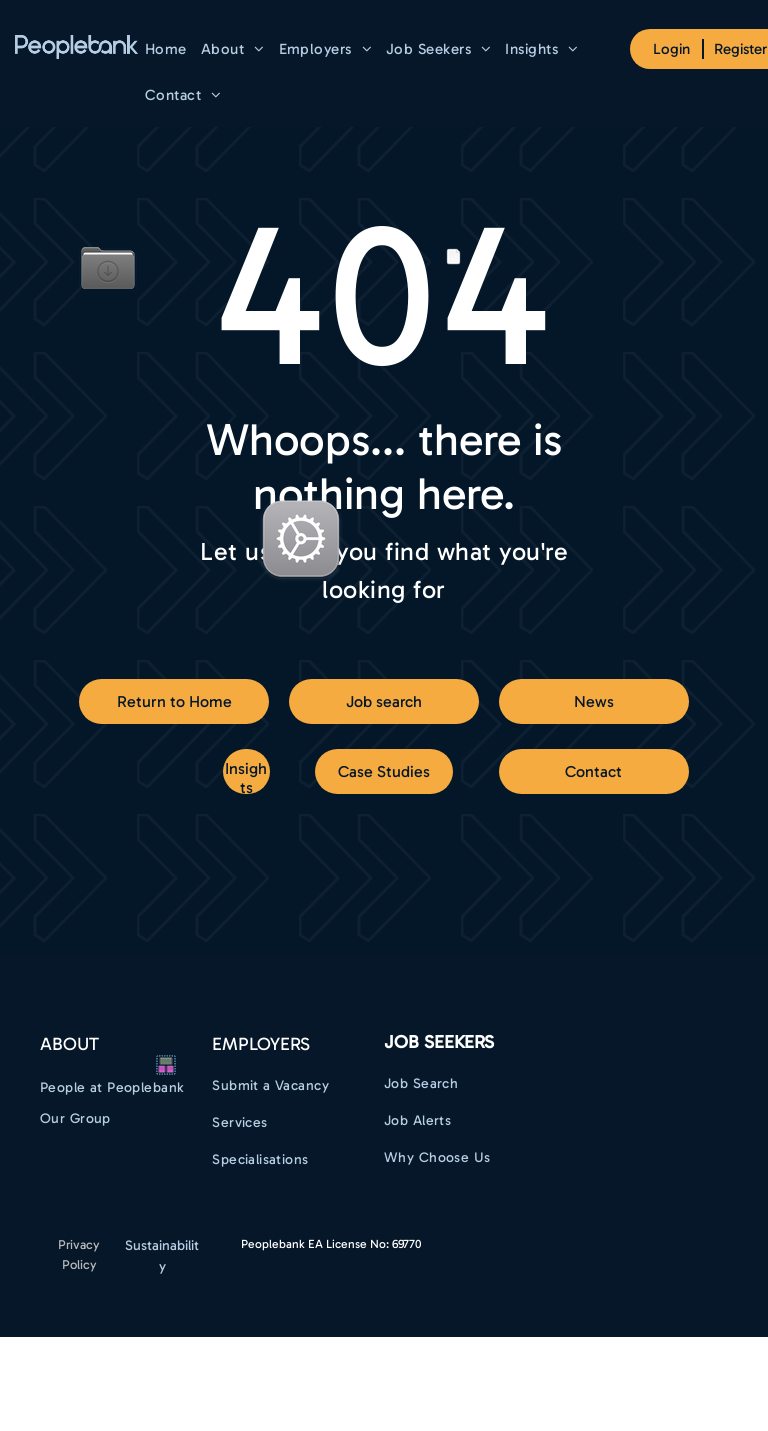 The width and height of the screenshot is (768, 1431). Describe the element at coordinates (453, 256) in the screenshot. I see `indicates an empty or zero-byte file` at that location.